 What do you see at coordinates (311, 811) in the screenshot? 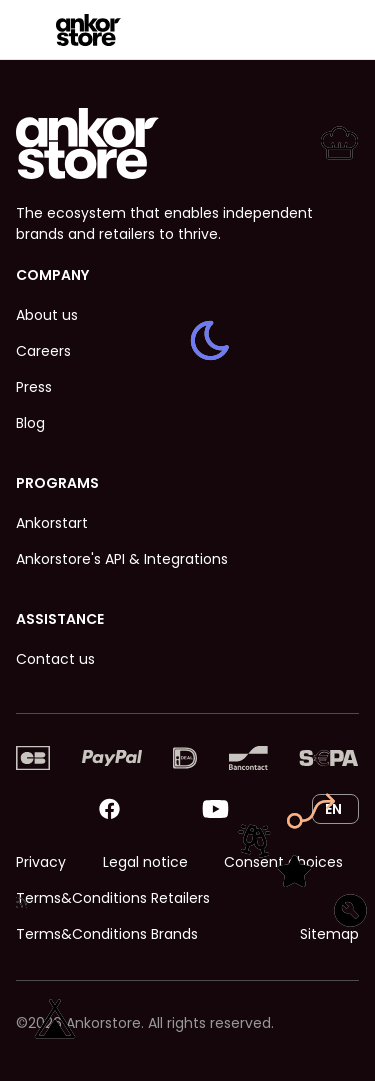
I see `indicates a workflow or process flow direction` at bounding box center [311, 811].